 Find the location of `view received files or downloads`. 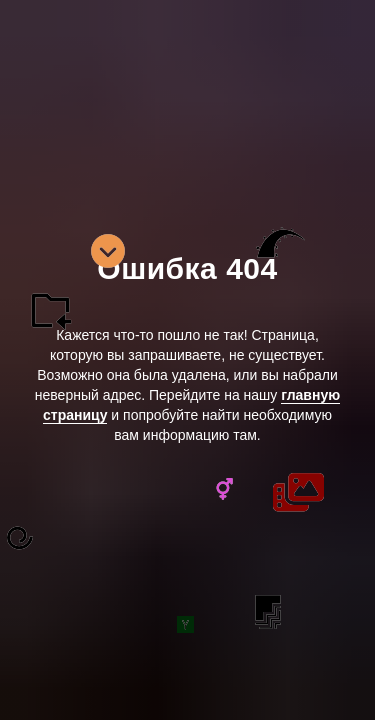

view received files or downloads is located at coordinates (50, 310).